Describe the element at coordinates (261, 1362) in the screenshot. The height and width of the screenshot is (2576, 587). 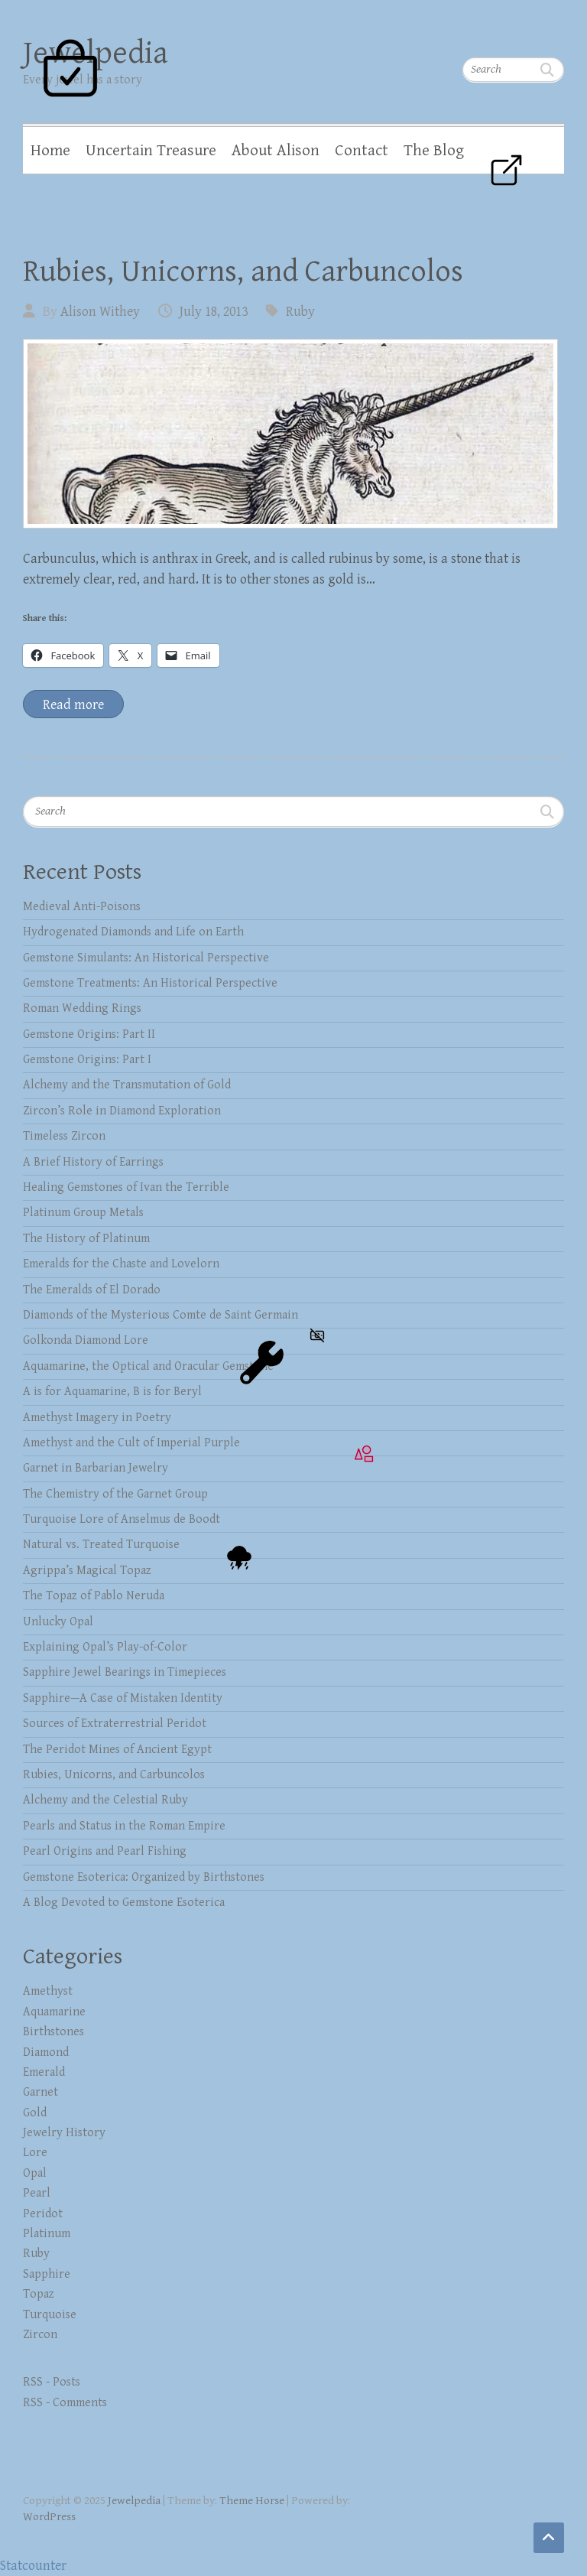
I see `access settings or configuration options` at that location.